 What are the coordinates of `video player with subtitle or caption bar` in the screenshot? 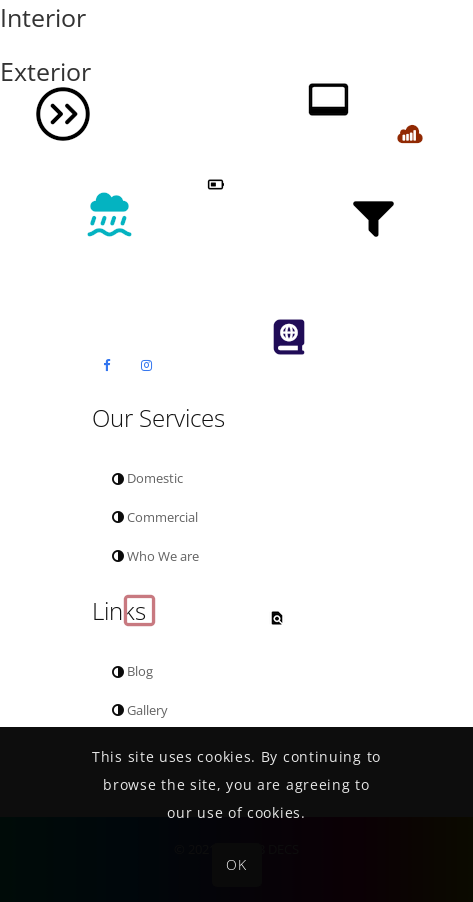 It's located at (328, 99).